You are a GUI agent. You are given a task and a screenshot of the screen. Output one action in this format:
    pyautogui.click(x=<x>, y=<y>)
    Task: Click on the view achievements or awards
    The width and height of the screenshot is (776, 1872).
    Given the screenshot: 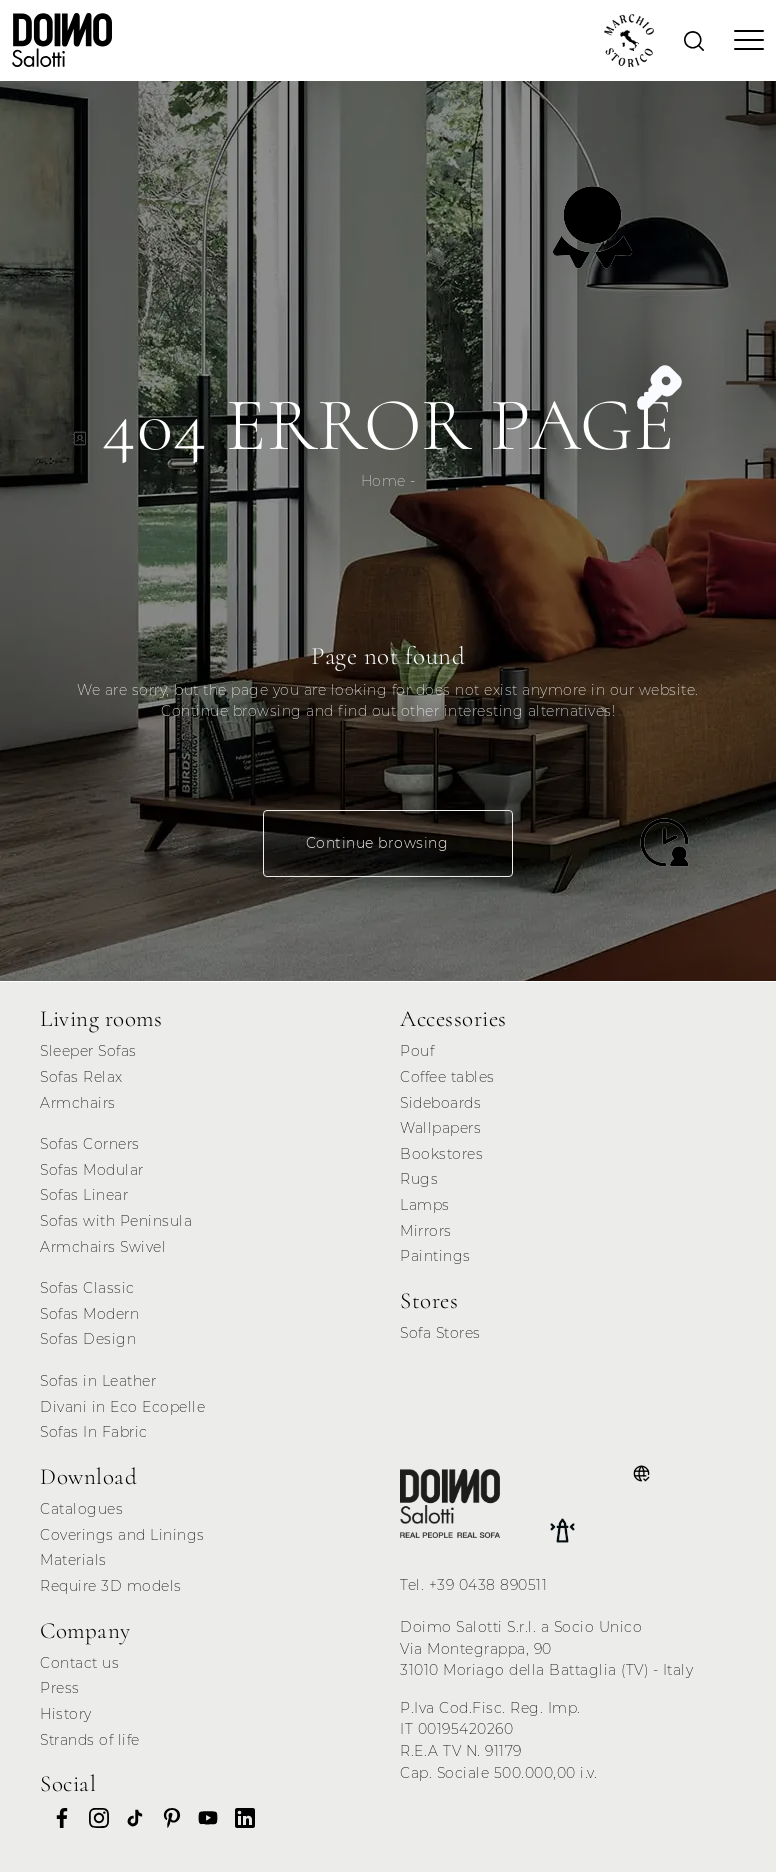 What is the action you would take?
    pyautogui.click(x=592, y=227)
    